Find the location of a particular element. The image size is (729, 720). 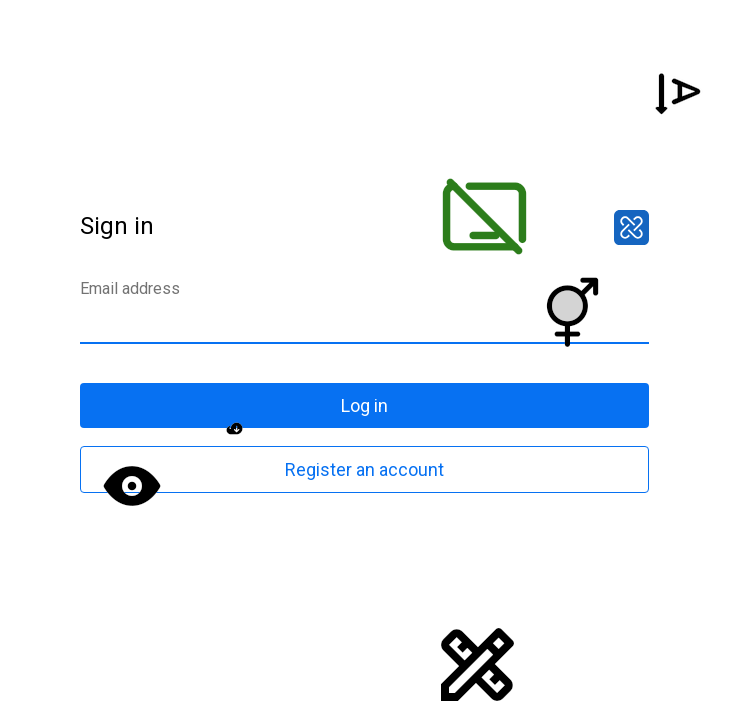

iPad is disconnected or unavailable is located at coordinates (484, 216).